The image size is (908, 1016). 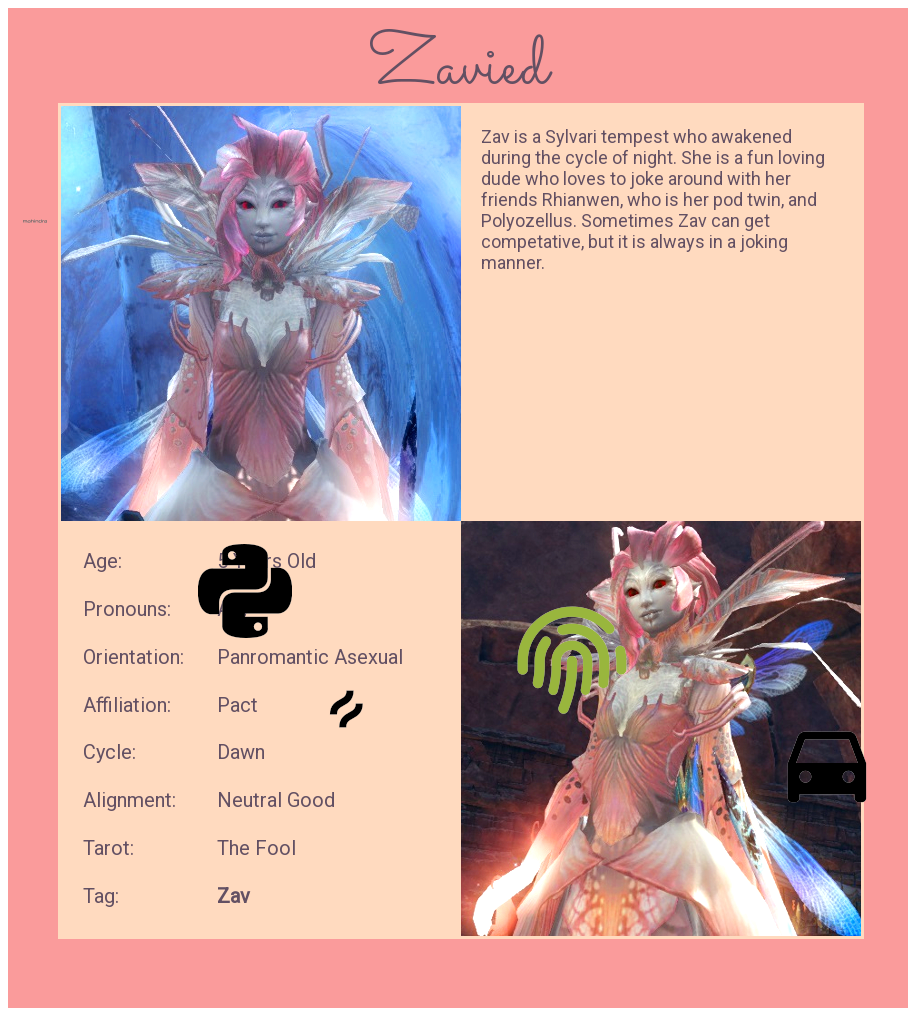 What do you see at coordinates (346, 709) in the screenshot?
I see `hotjar analytics and feedback tool logo` at bounding box center [346, 709].